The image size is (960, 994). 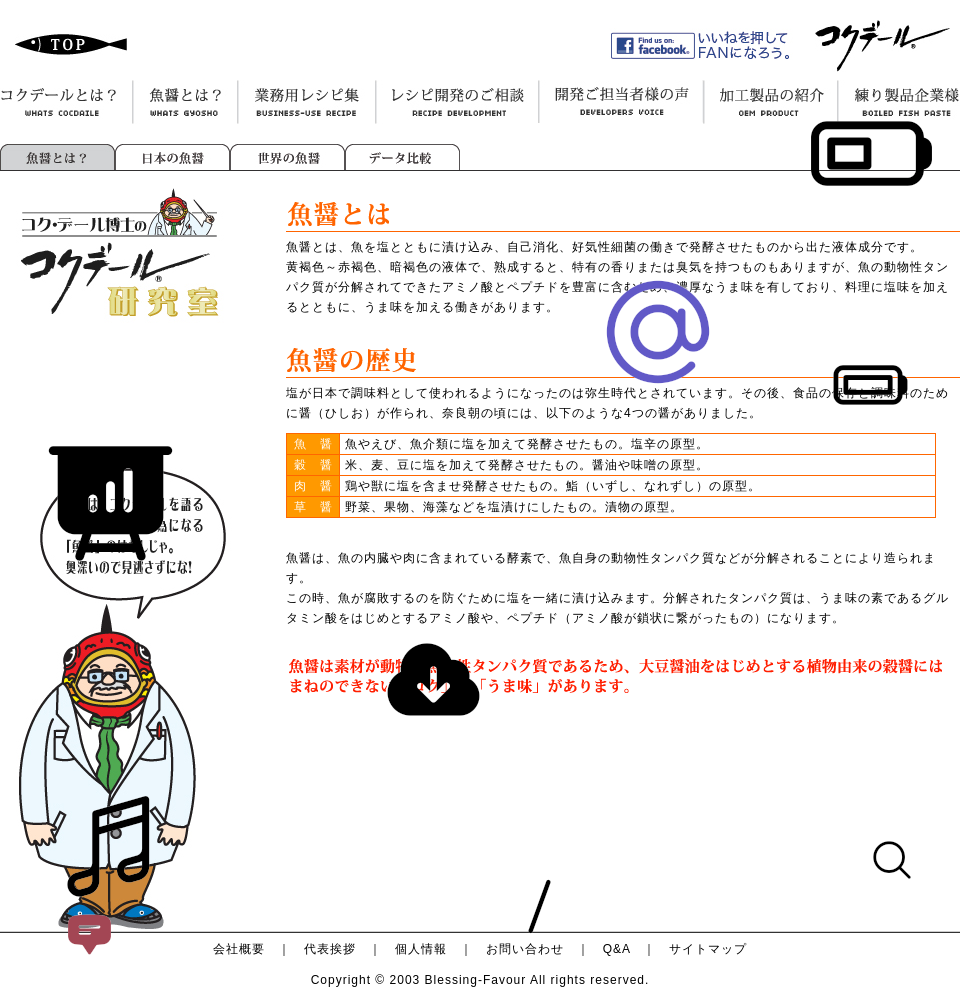 I want to click on indicates a disabled or unavailable feature, so click(x=539, y=906).